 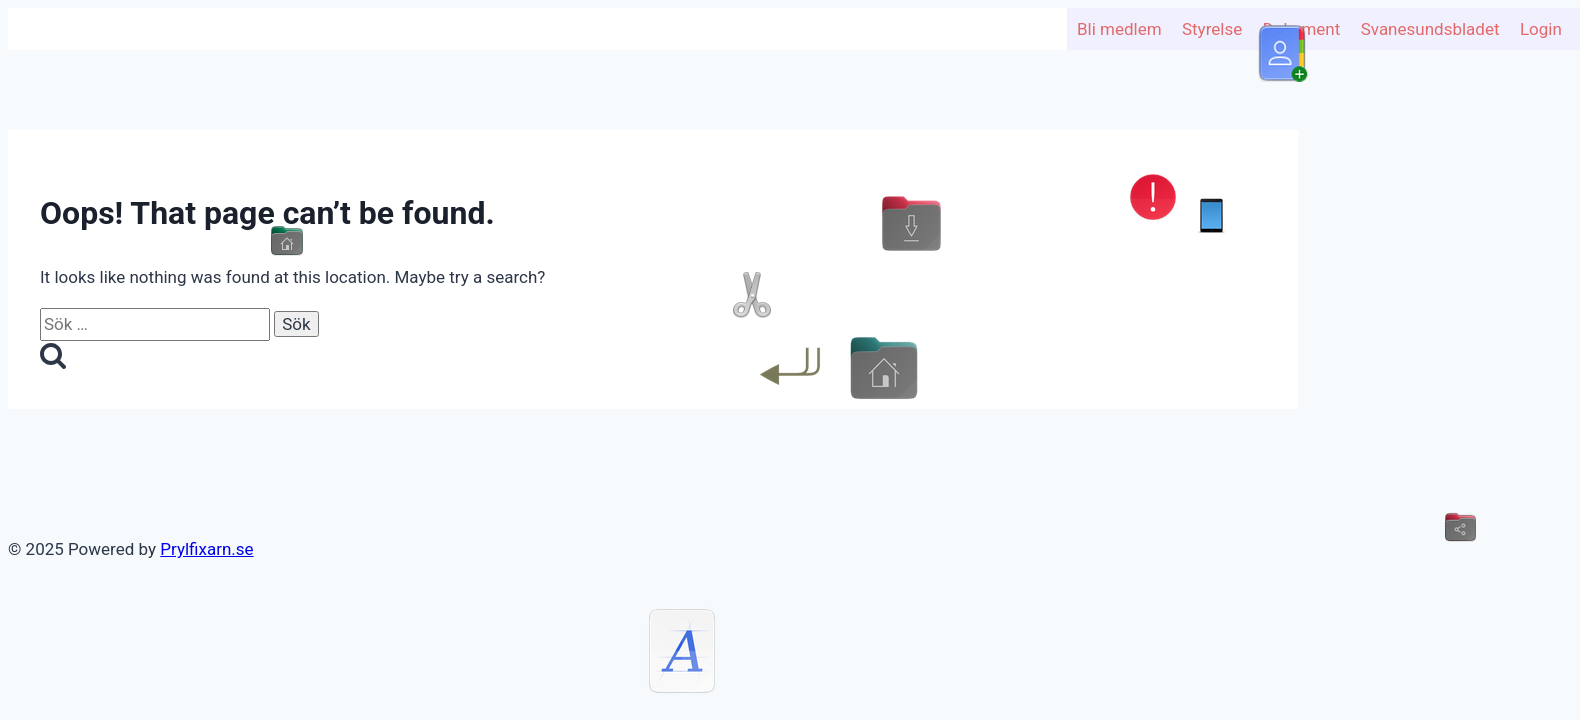 I want to click on access your downloads folder, so click(x=911, y=223).